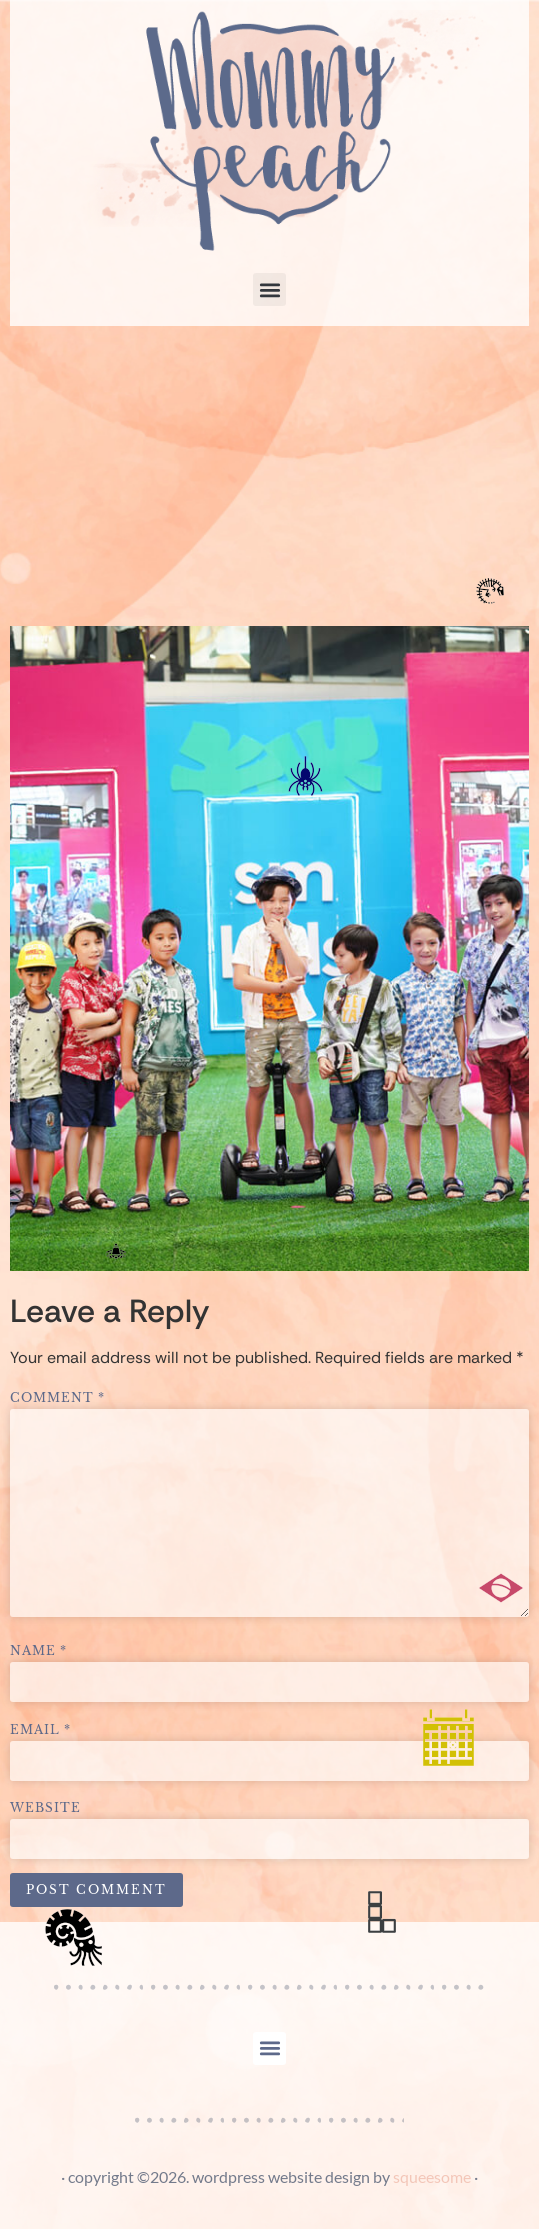  Describe the element at coordinates (382, 1912) in the screenshot. I see `indicates an L-shaped tetromino piece in a puzzle game` at that location.